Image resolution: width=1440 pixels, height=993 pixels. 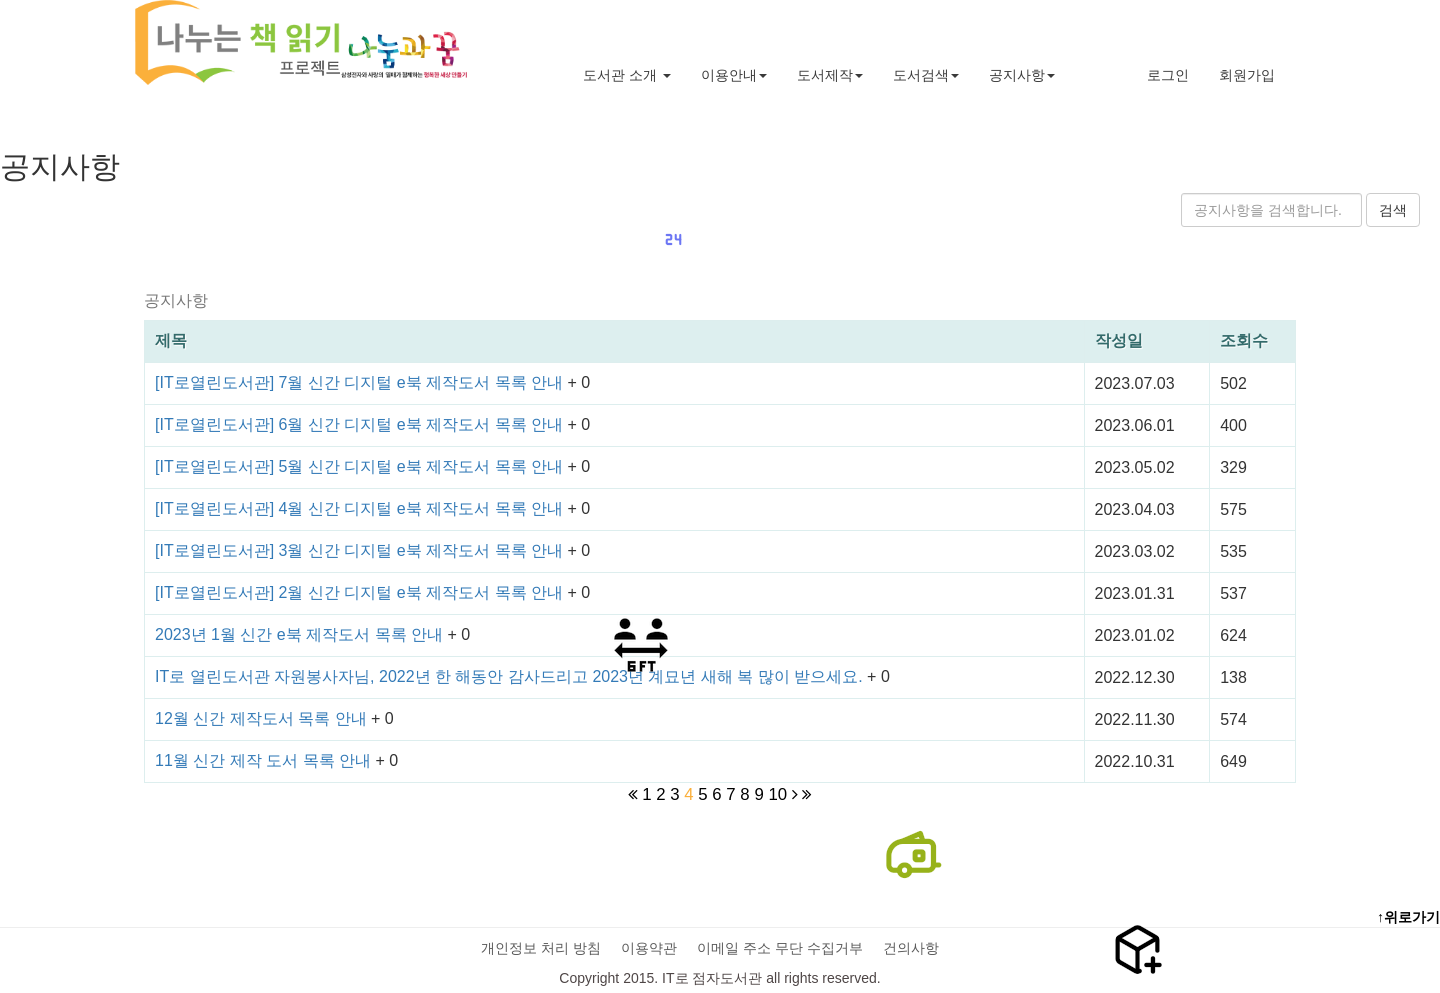 What do you see at coordinates (641, 645) in the screenshot?
I see `indicates social distancing requirement of 6 feet` at bounding box center [641, 645].